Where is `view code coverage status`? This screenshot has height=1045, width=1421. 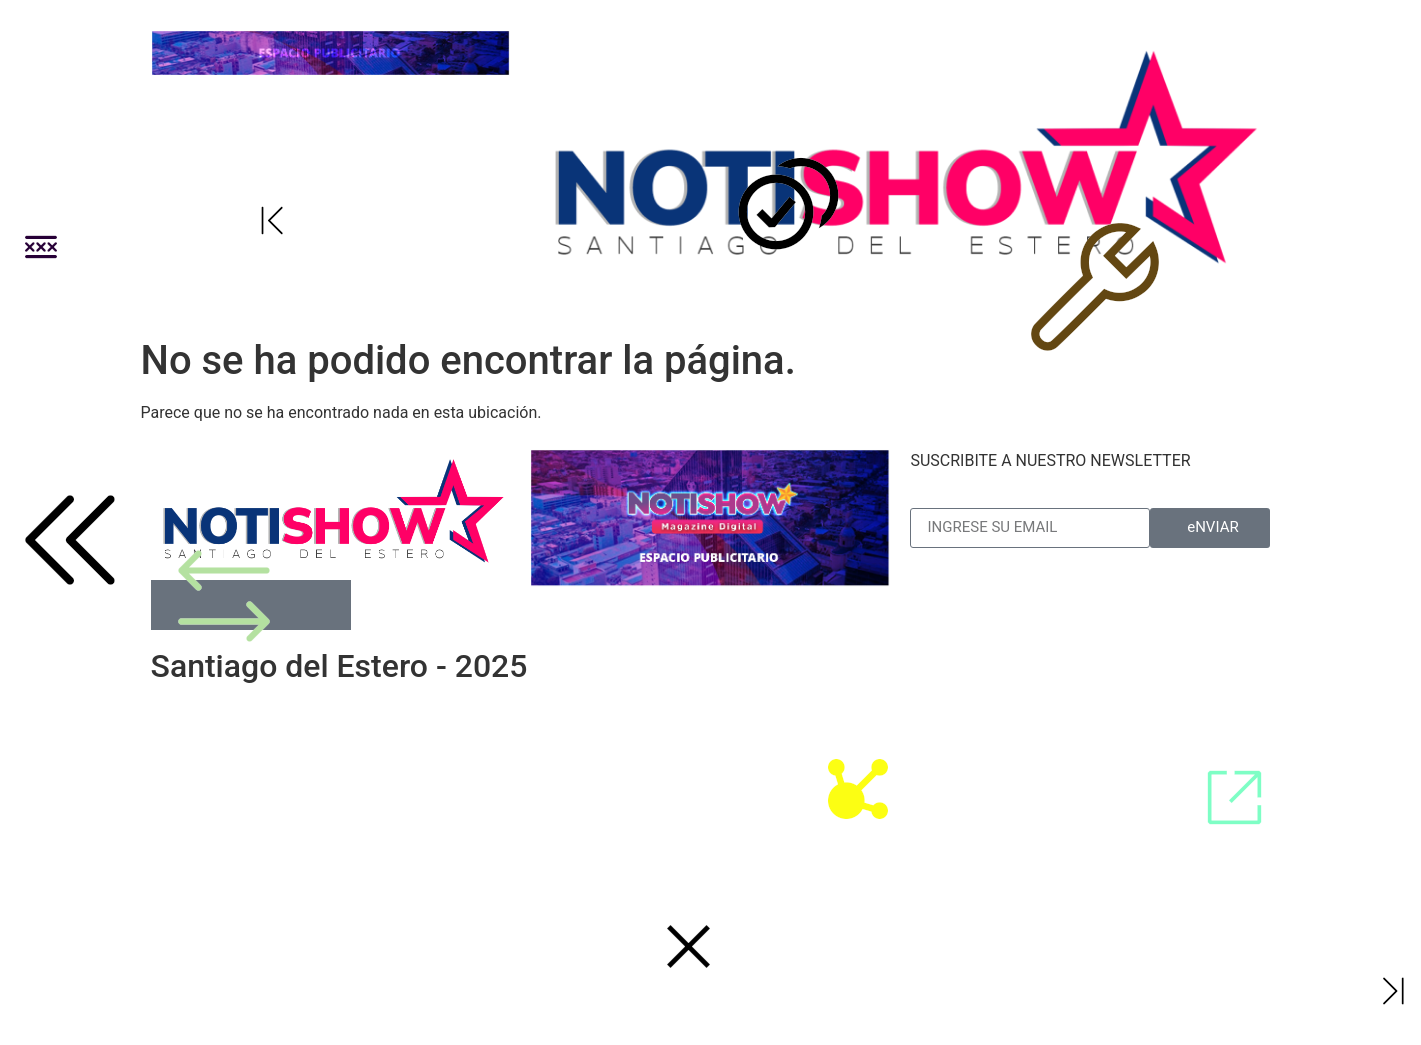
view code coverage status is located at coordinates (788, 199).